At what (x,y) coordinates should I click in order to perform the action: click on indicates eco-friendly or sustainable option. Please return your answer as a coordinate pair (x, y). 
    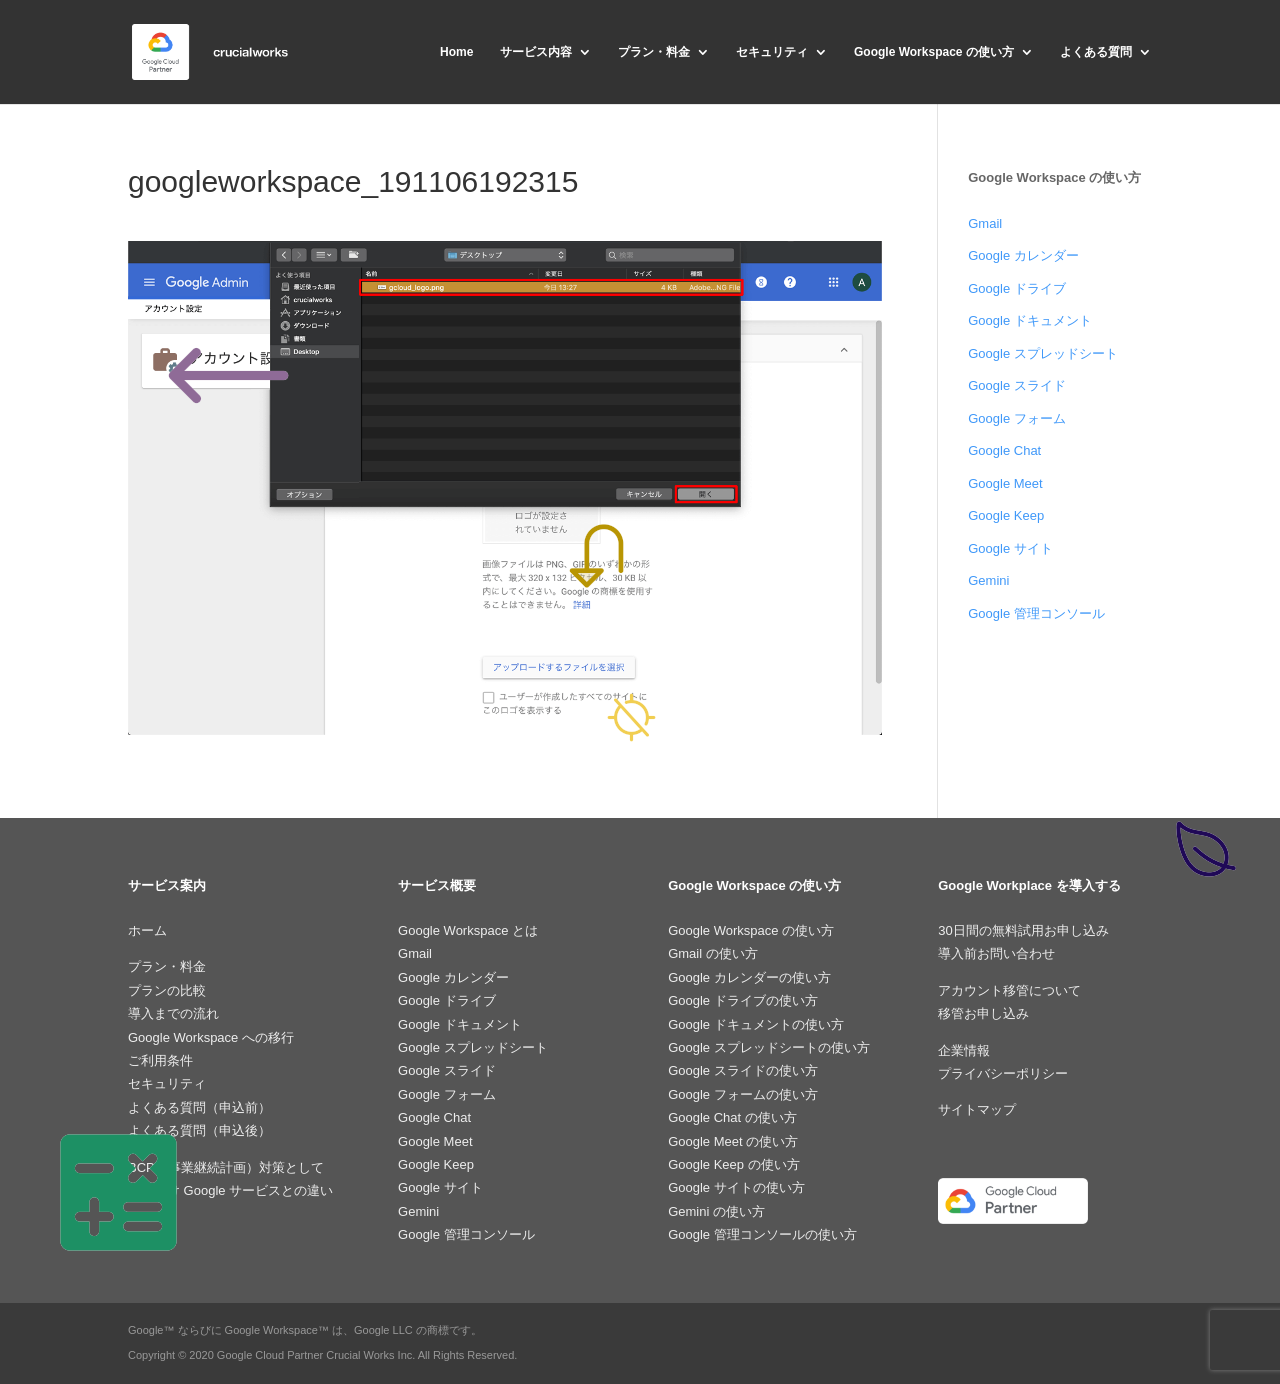
    Looking at the image, I should click on (1206, 849).